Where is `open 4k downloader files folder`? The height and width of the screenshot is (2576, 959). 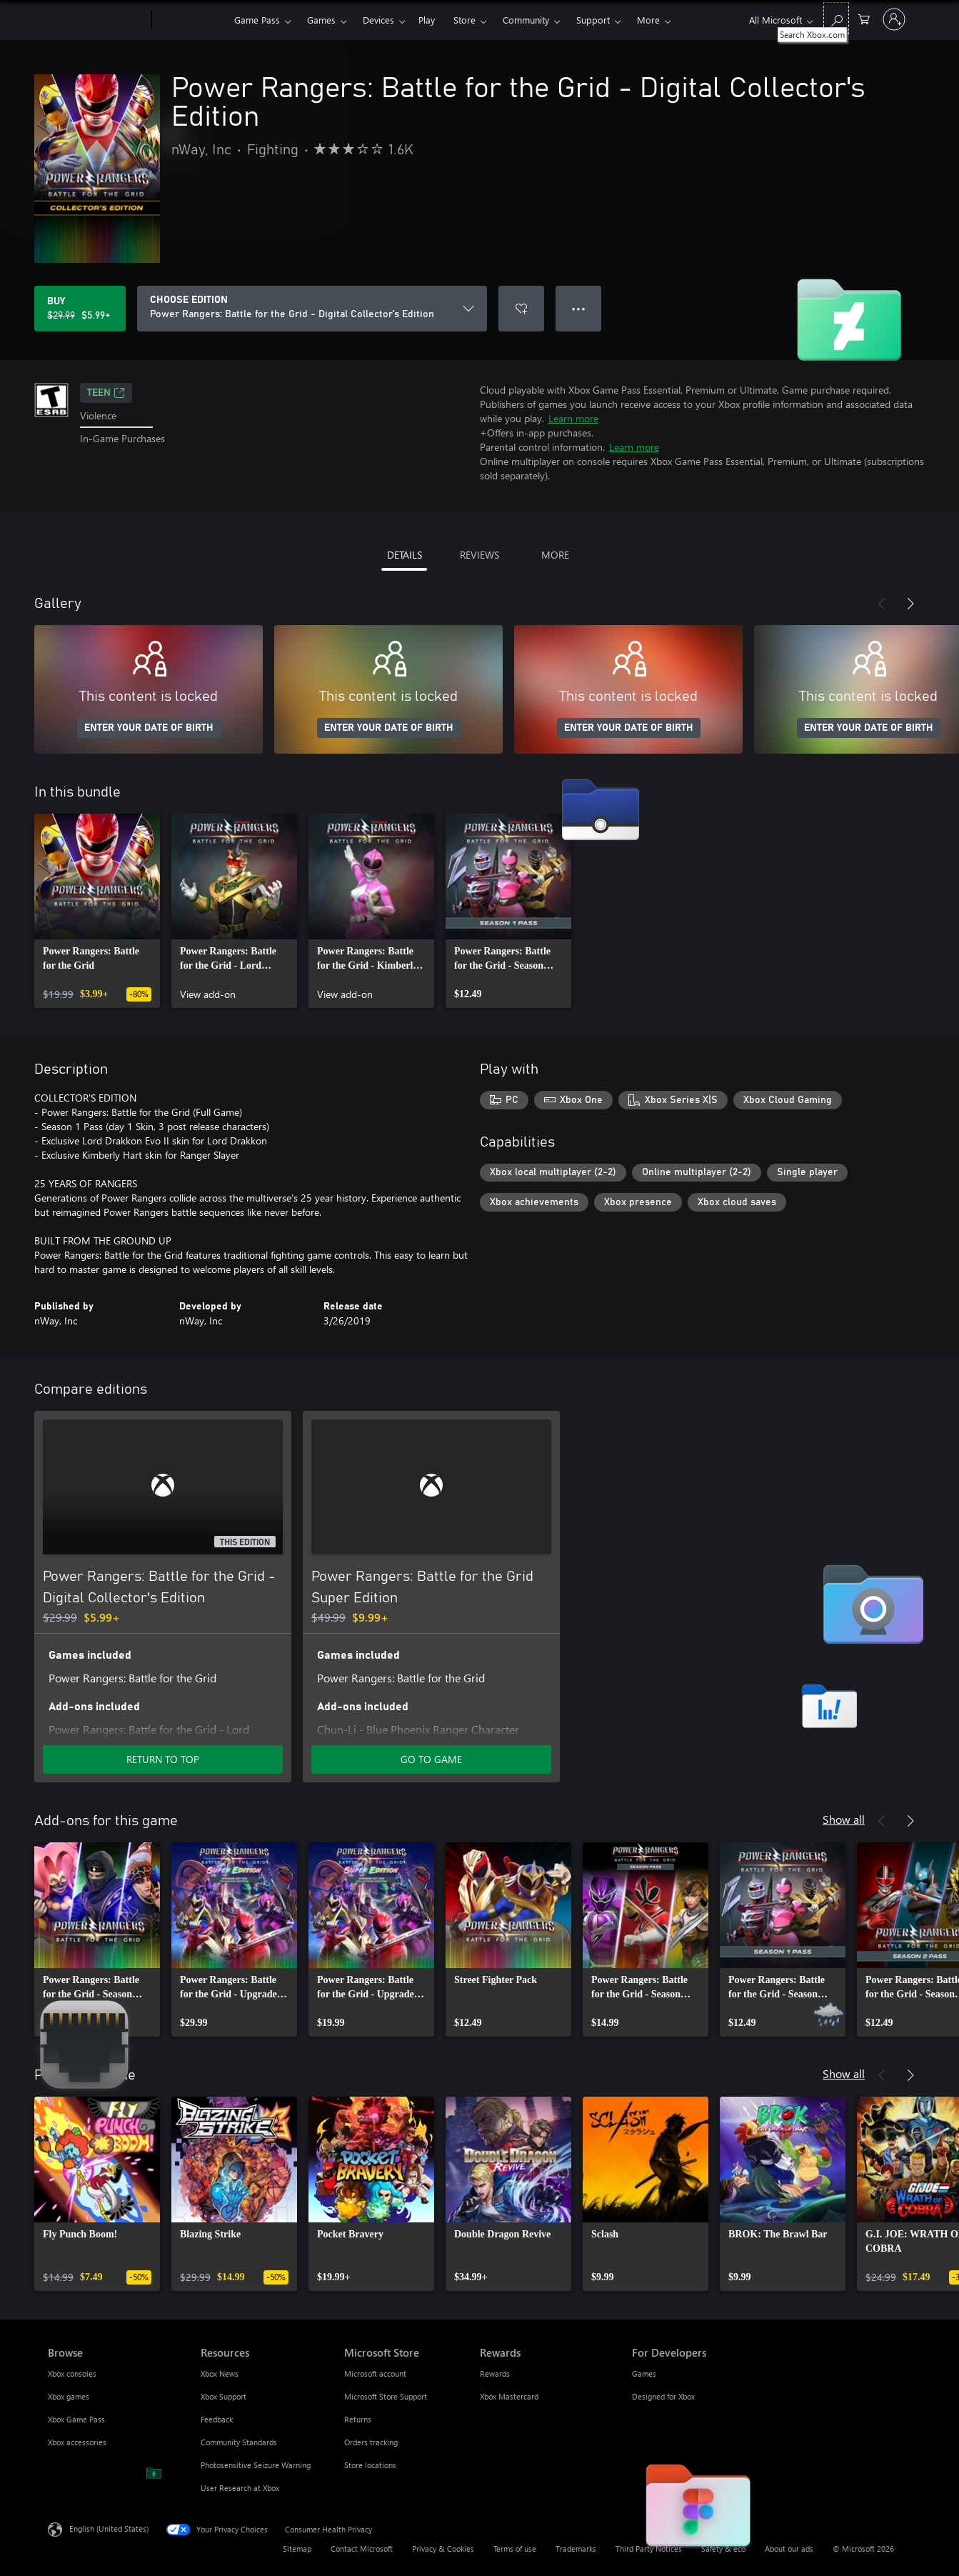 open 4k downloader files folder is located at coordinates (829, 1707).